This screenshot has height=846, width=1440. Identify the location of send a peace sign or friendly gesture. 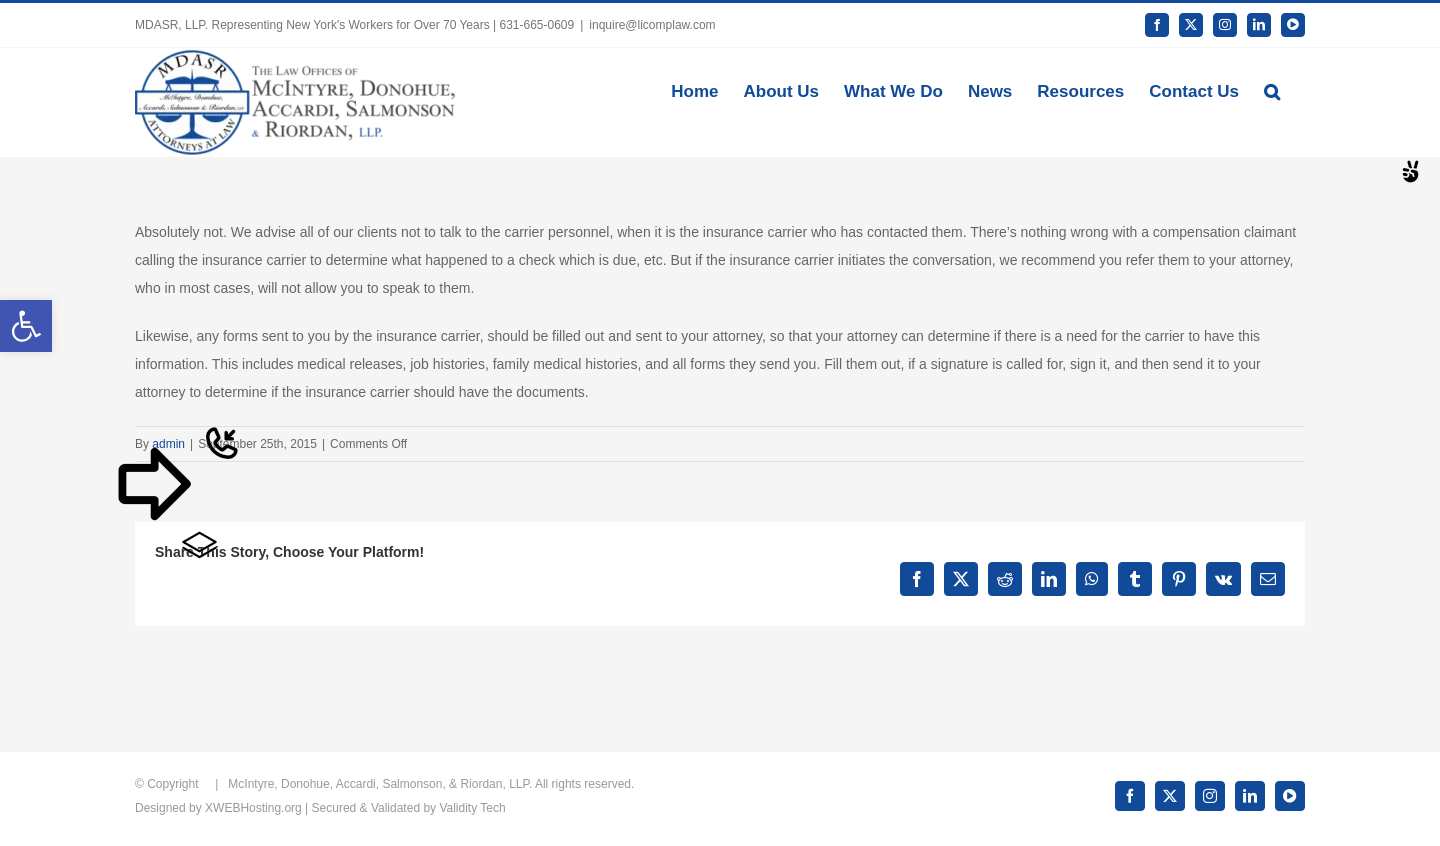
(1410, 171).